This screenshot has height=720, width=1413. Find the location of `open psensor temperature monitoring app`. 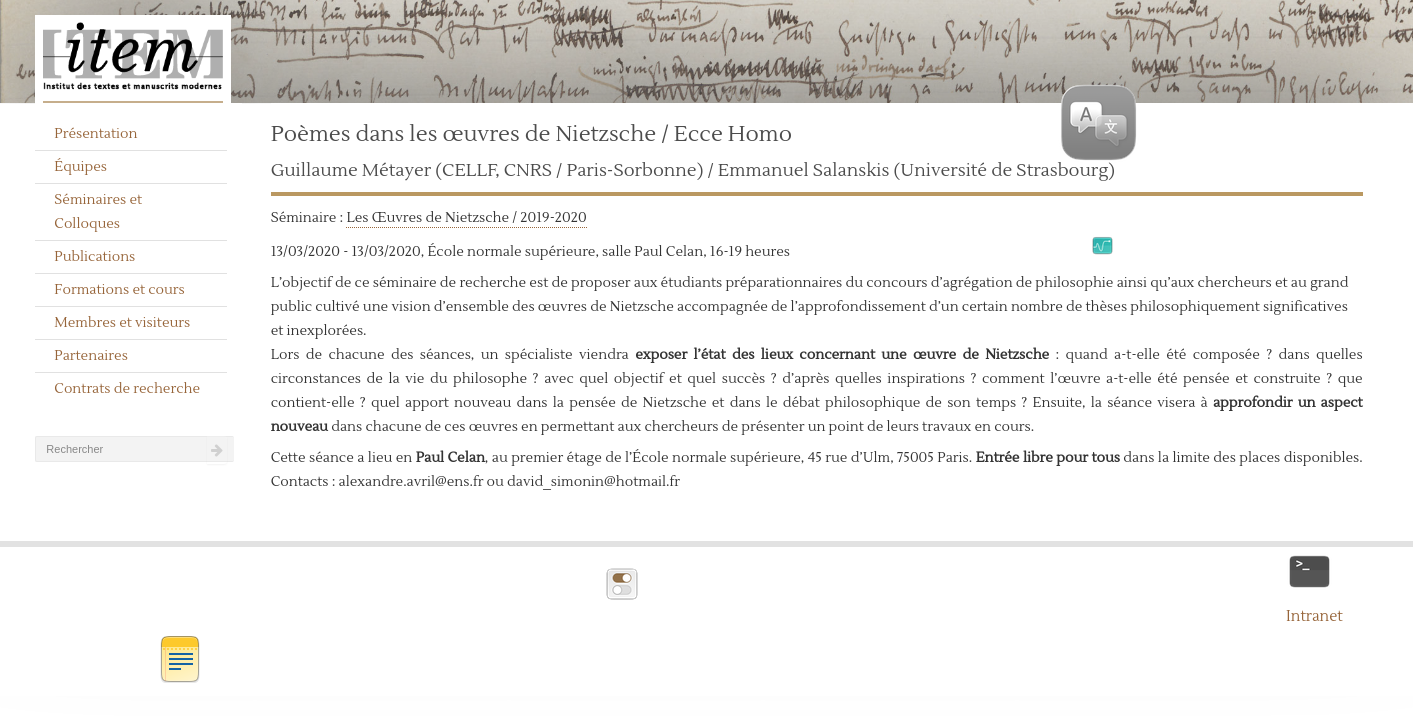

open psensor temperature monitoring app is located at coordinates (1102, 245).